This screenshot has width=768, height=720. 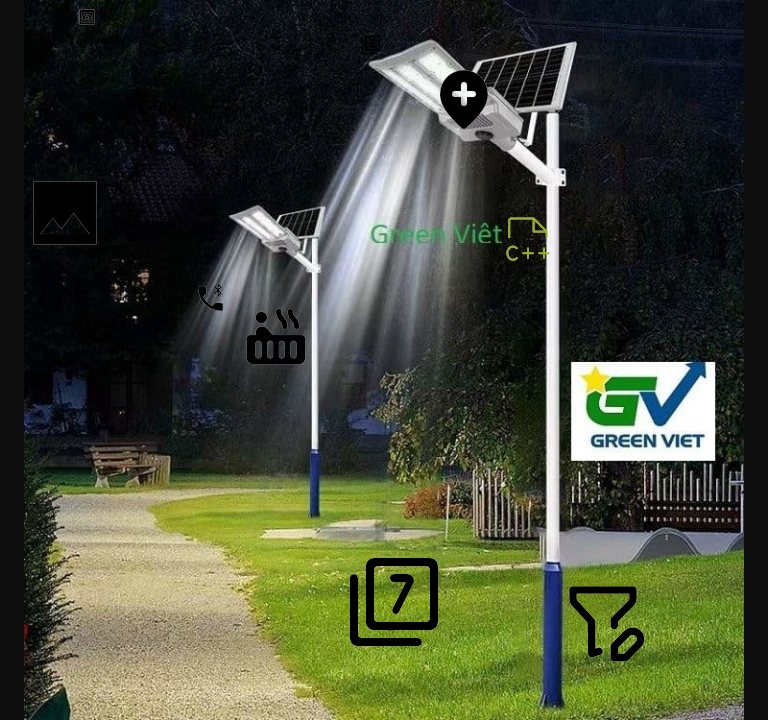 What do you see at coordinates (87, 17) in the screenshot?
I see `preview file or document before opening` at bounding box center [87, 17].